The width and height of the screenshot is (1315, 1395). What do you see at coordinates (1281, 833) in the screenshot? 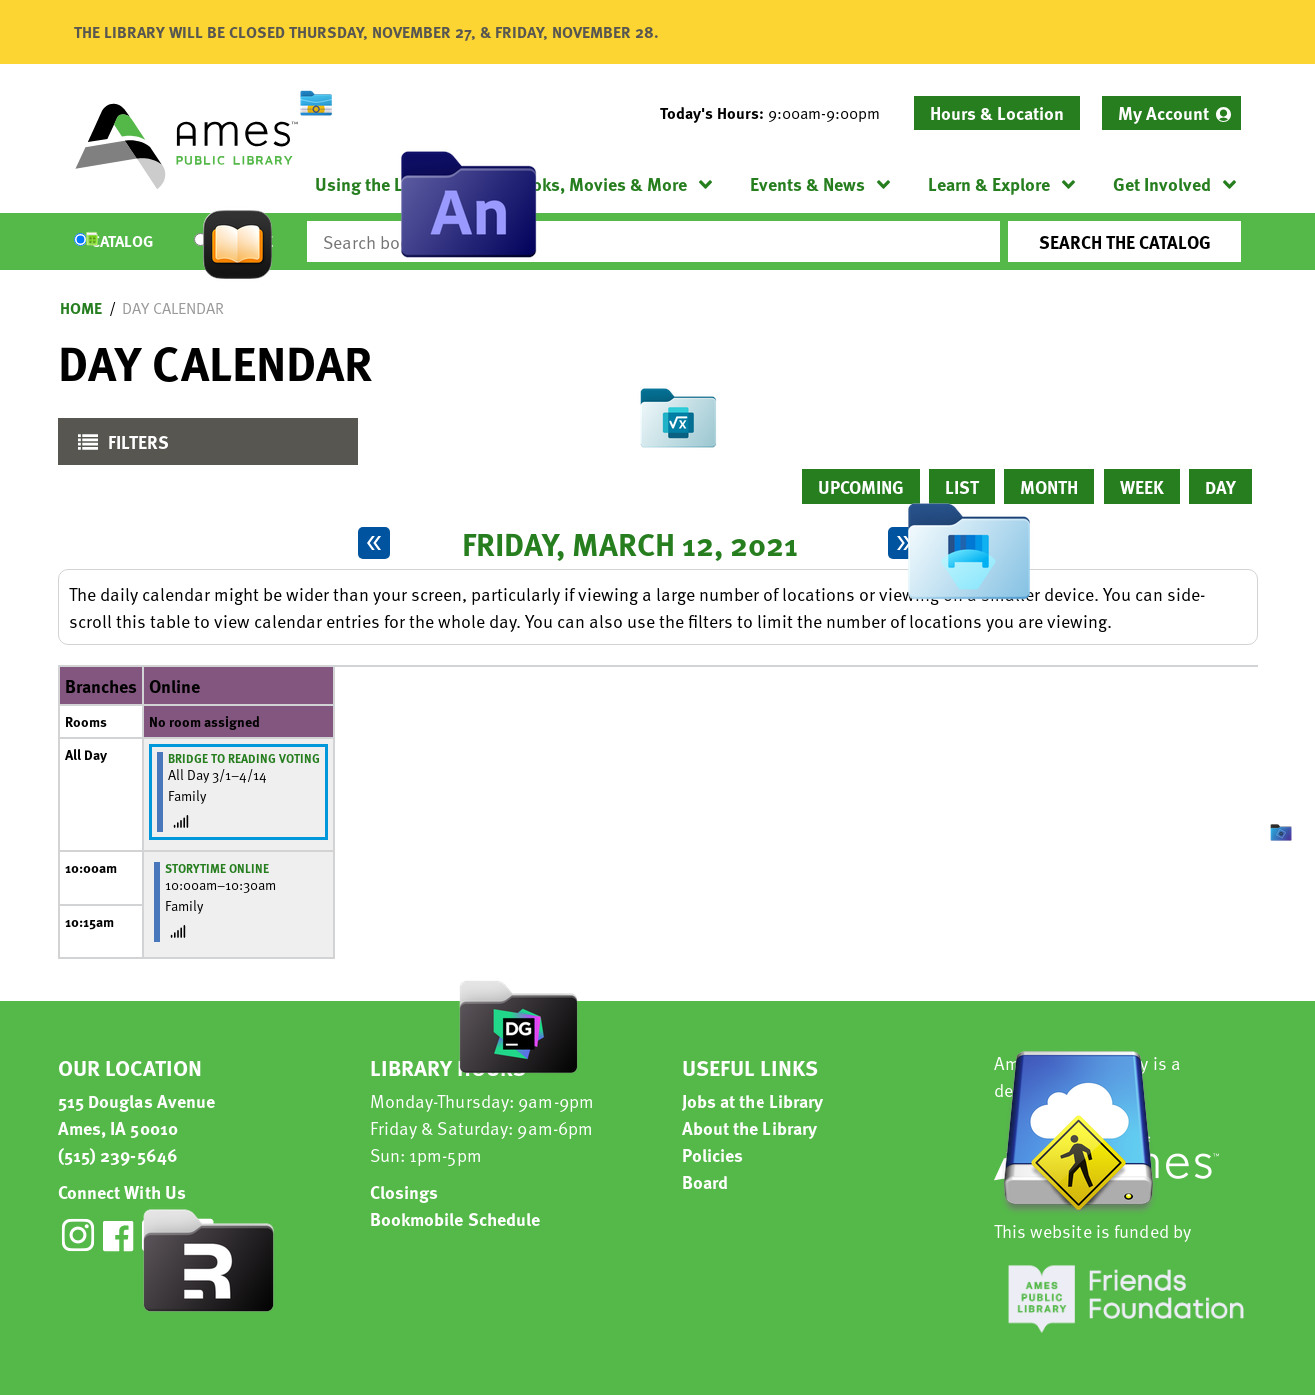
I see `folder containing adobe photoshop elements files` at bounding box center [1281, 833].